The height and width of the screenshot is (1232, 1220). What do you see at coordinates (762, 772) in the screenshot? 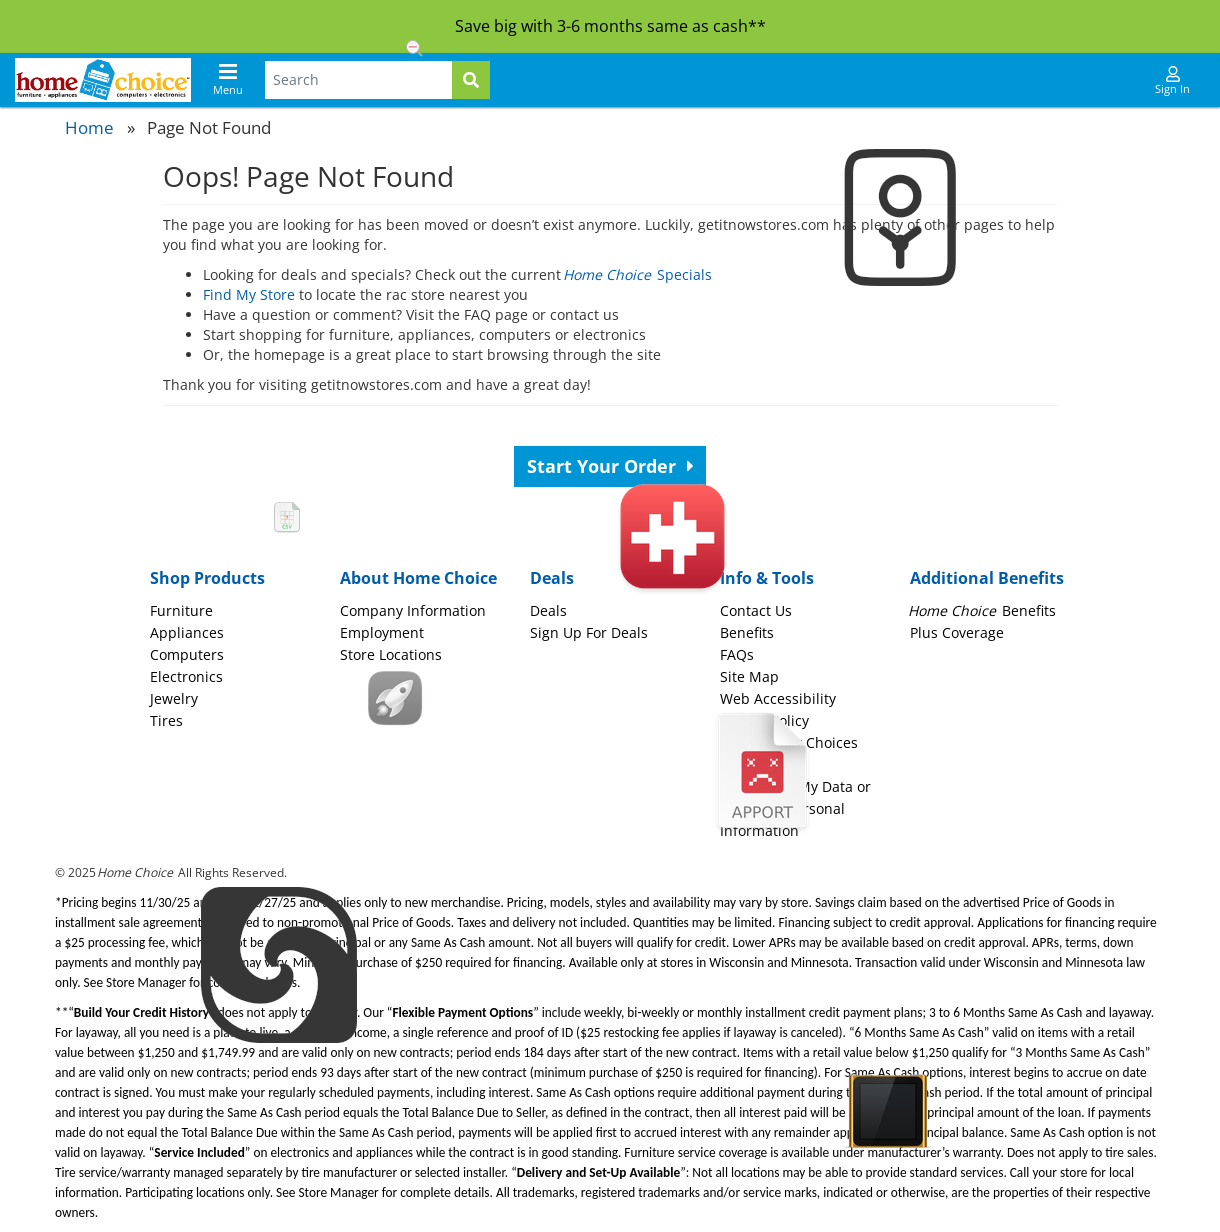
I see `apport crash report file` at bounding box center [762, 772].